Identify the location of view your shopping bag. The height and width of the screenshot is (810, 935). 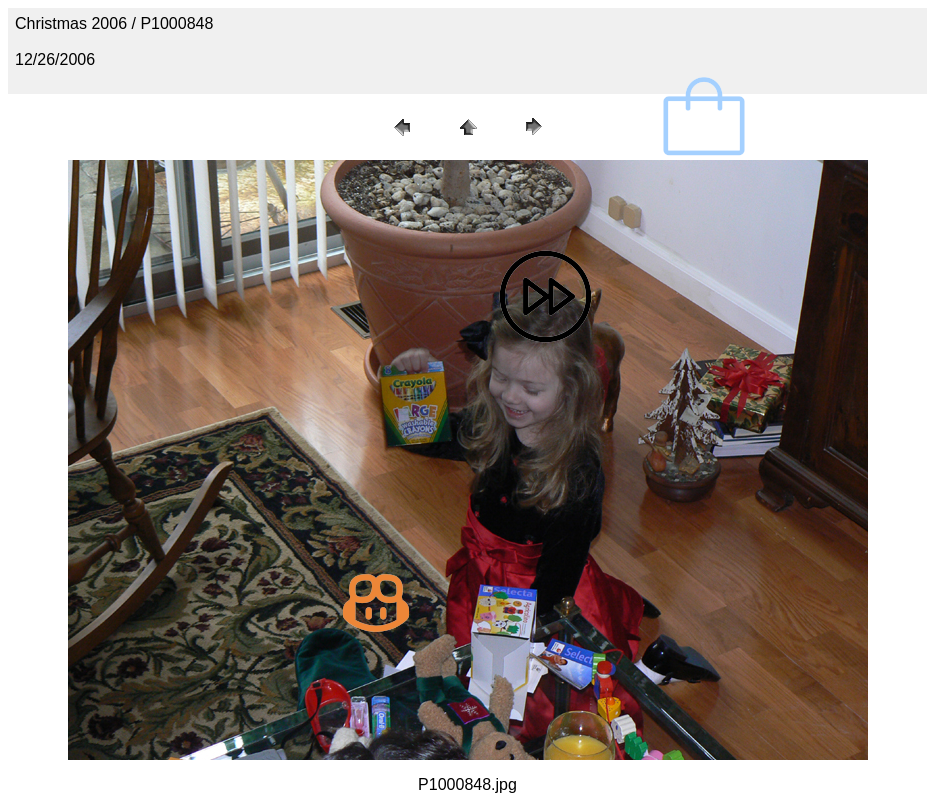
(704, 121).